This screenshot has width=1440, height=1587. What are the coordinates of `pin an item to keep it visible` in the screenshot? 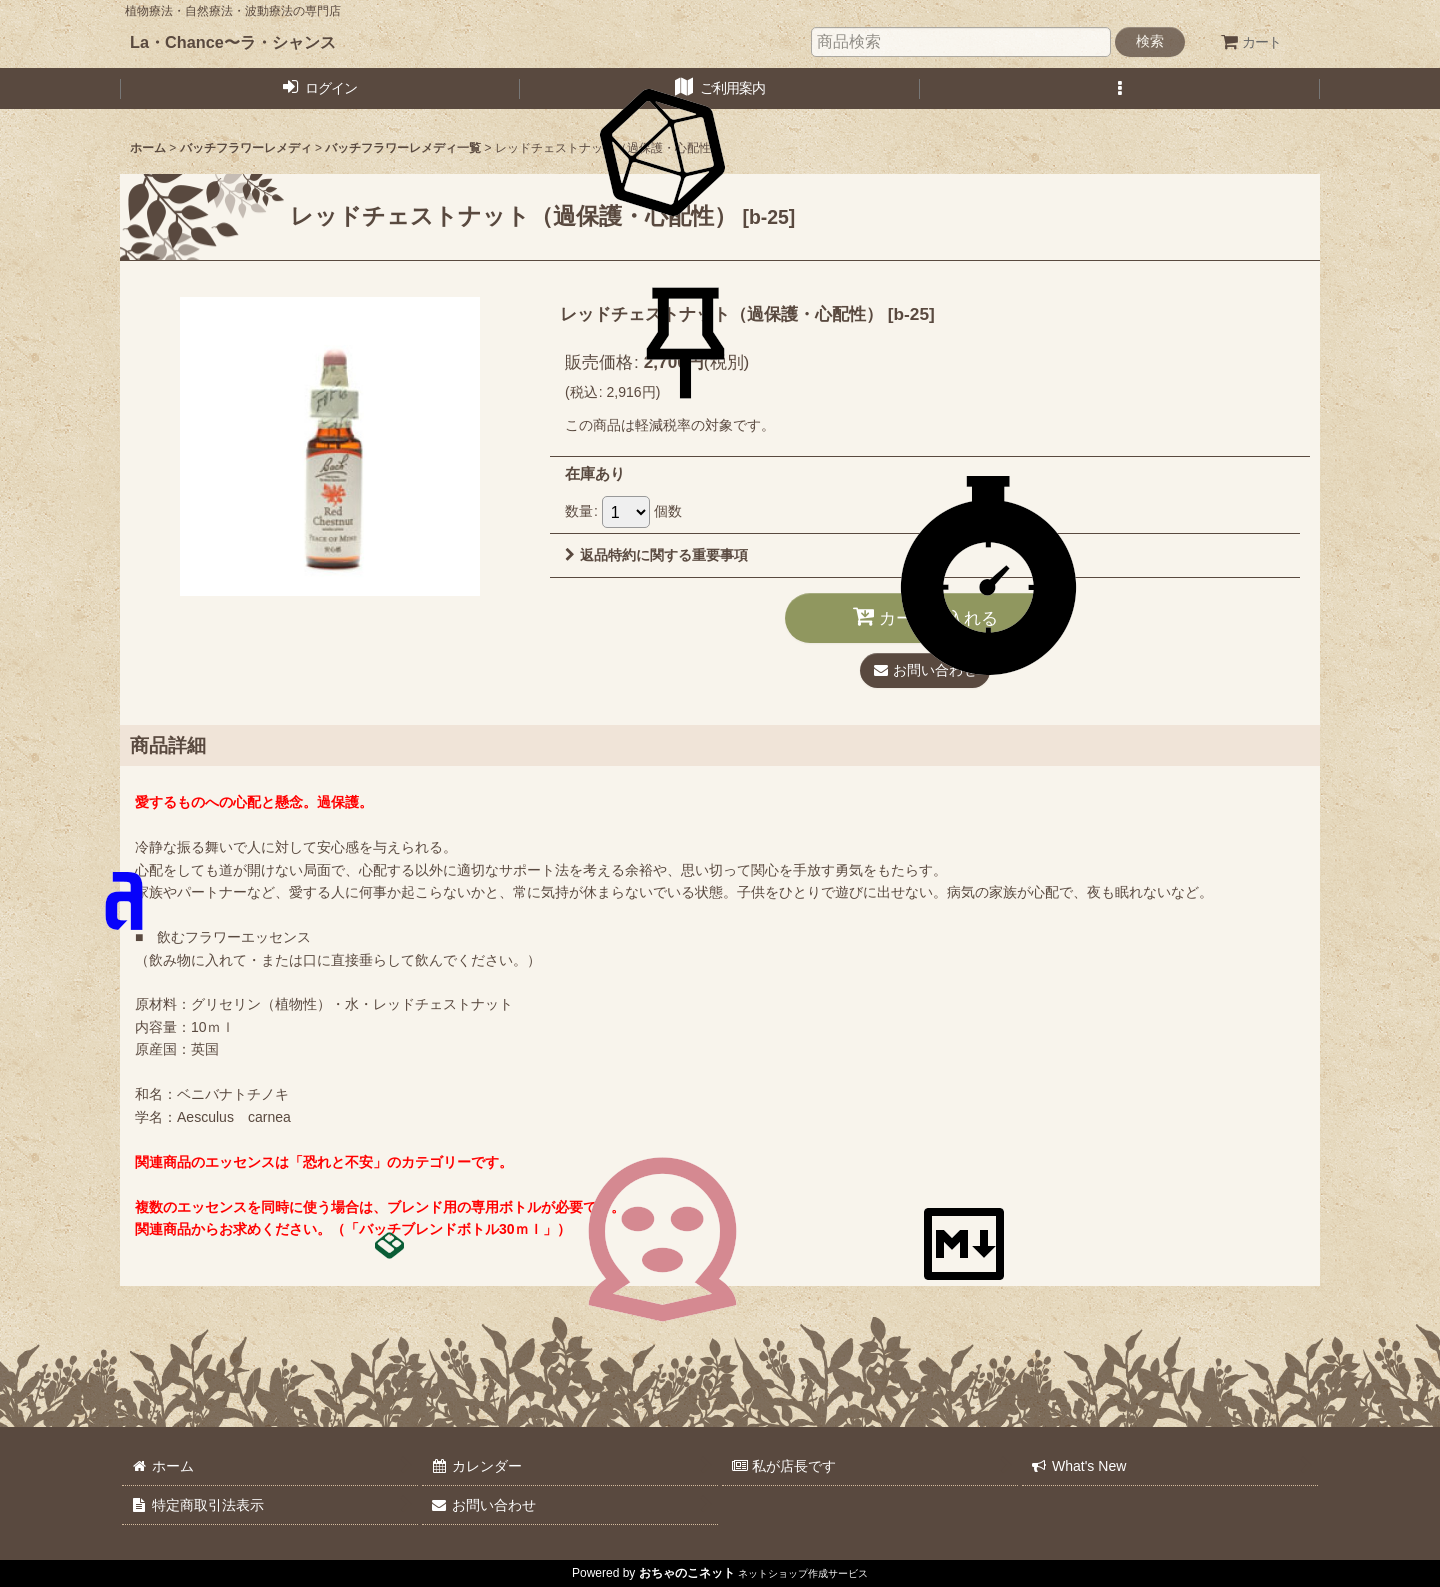 It's located at (685, 337).